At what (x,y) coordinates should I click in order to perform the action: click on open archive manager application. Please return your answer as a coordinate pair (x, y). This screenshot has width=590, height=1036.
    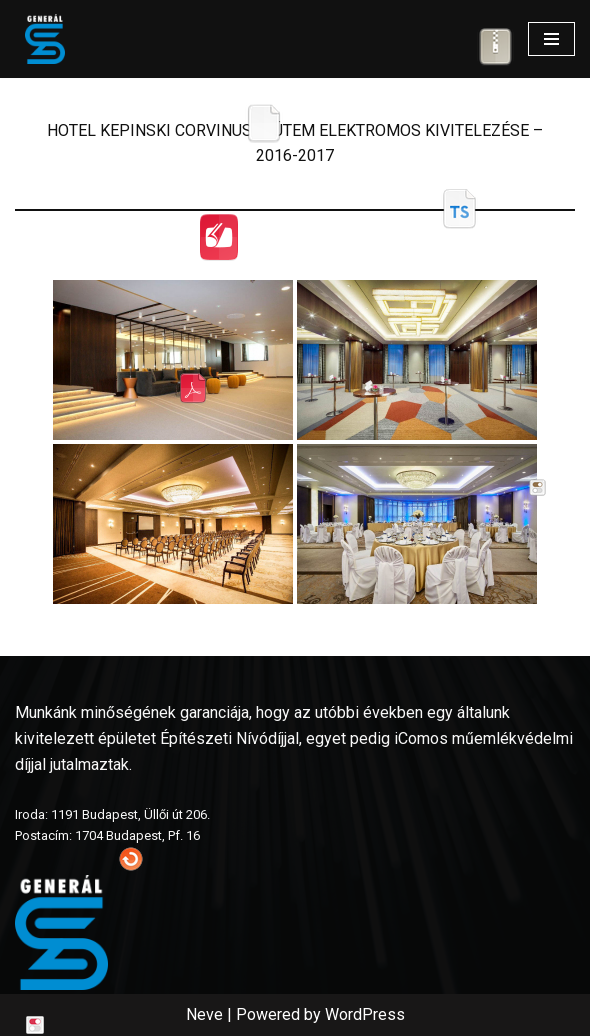
    Looking at the image, I should click on (495, 46).